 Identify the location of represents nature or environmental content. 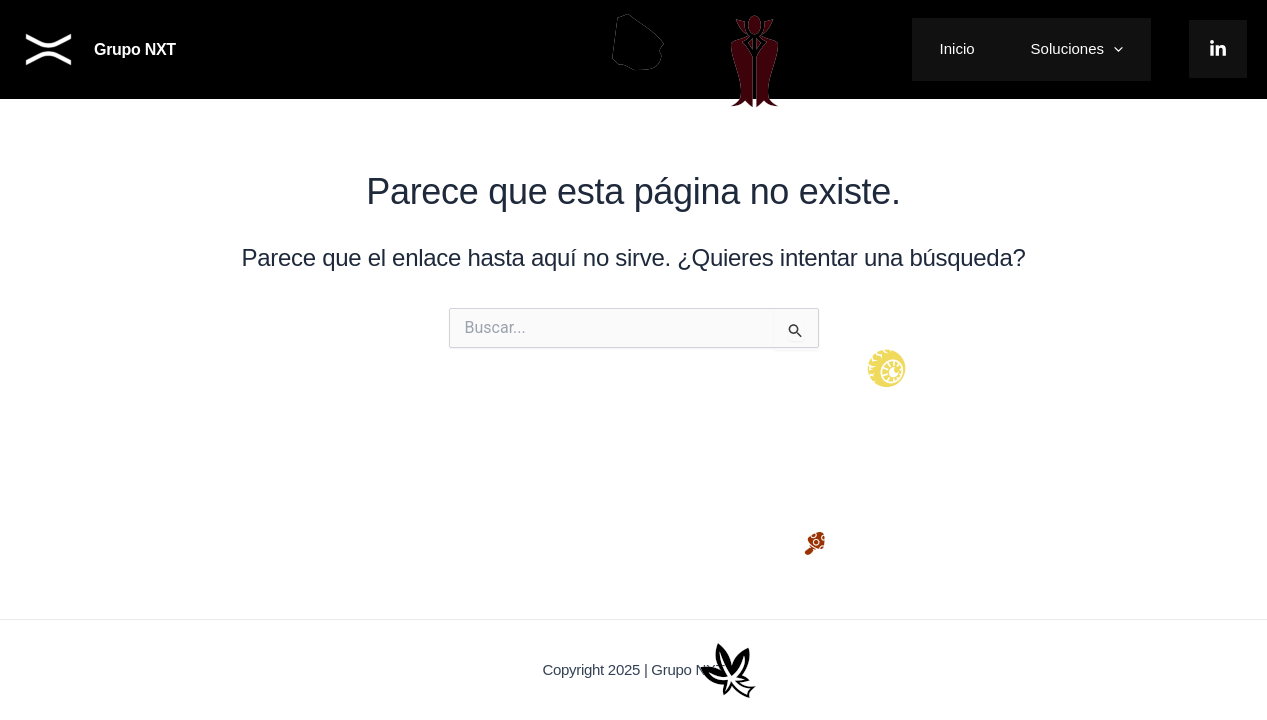
(727, 670).